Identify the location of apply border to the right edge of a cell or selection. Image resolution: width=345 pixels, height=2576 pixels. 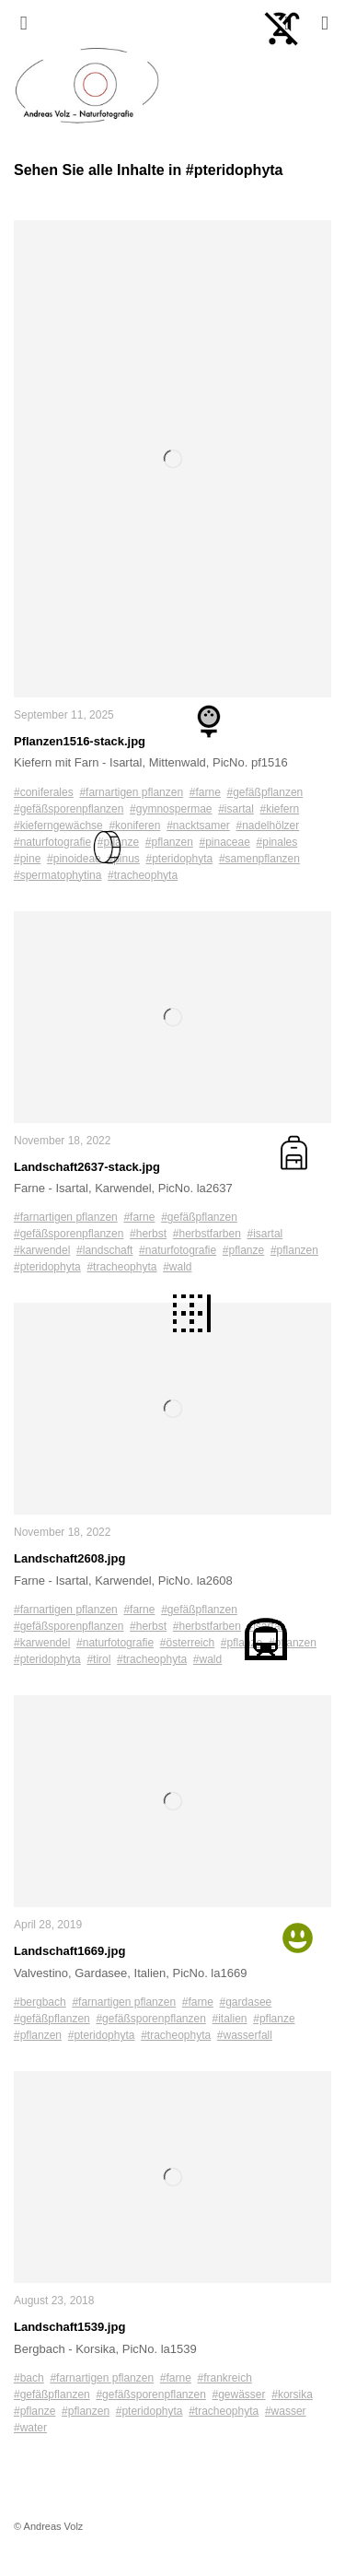
(191, 1313).